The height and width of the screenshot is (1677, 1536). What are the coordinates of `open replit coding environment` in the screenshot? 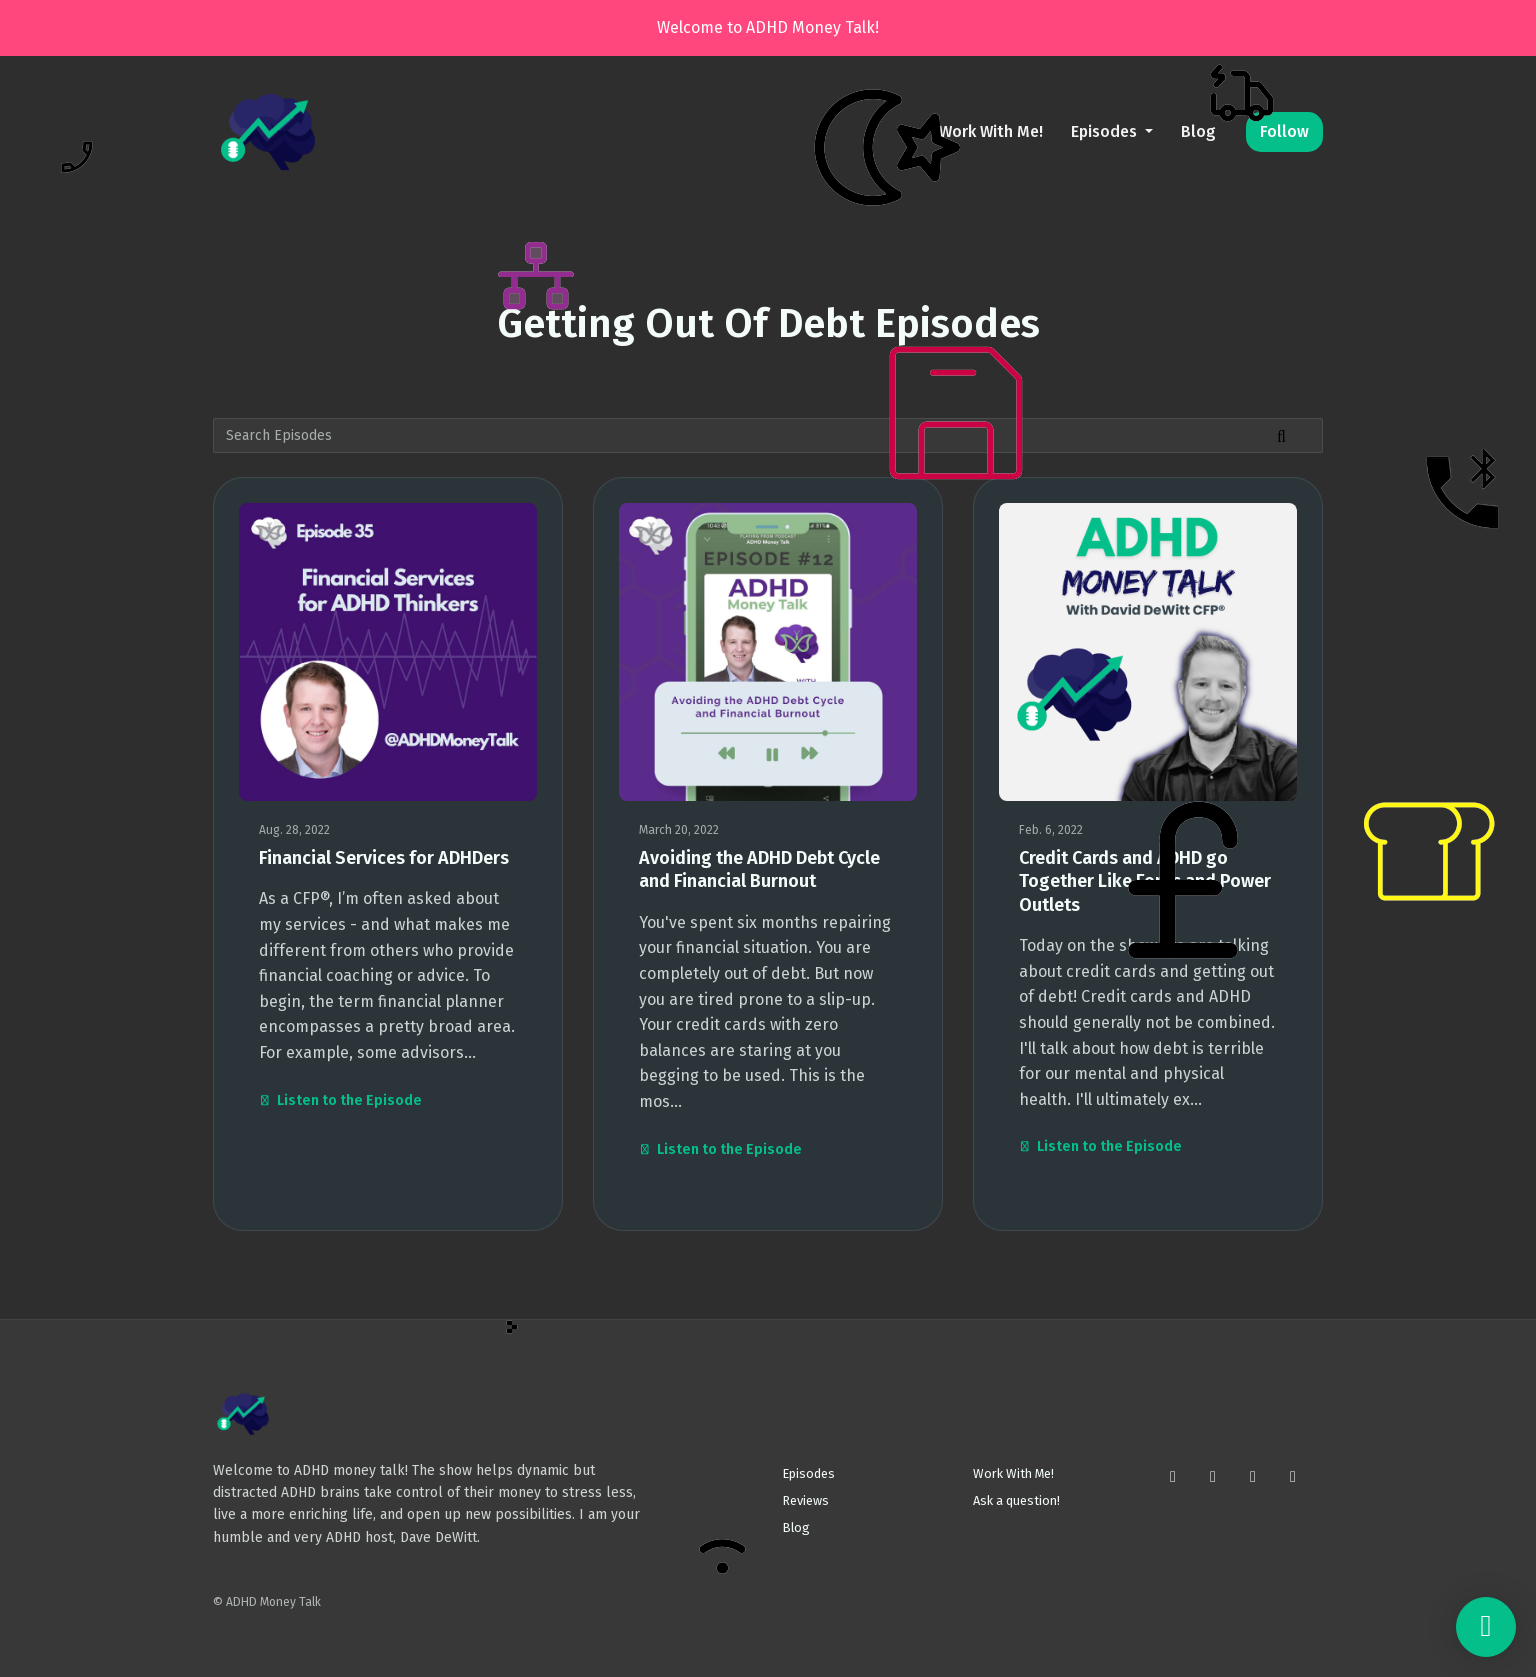 It's located at (511, 1327).